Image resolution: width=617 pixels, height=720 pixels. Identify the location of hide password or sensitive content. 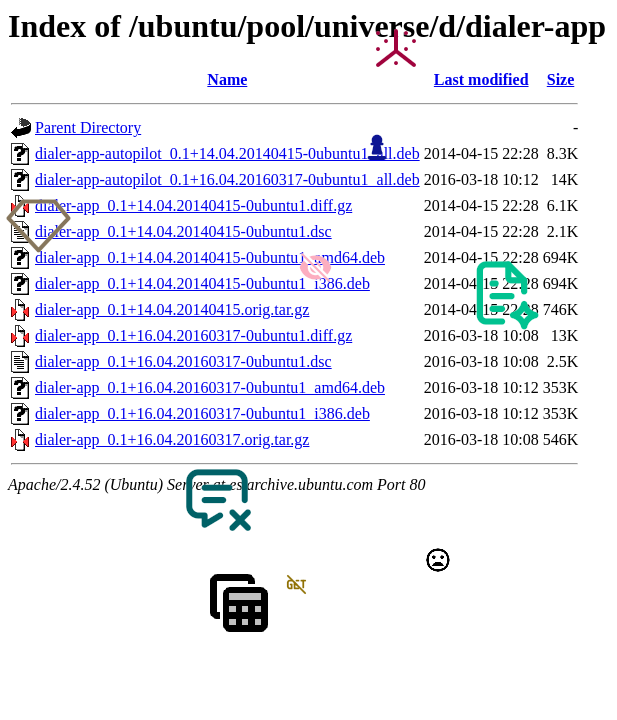
(315, 267).